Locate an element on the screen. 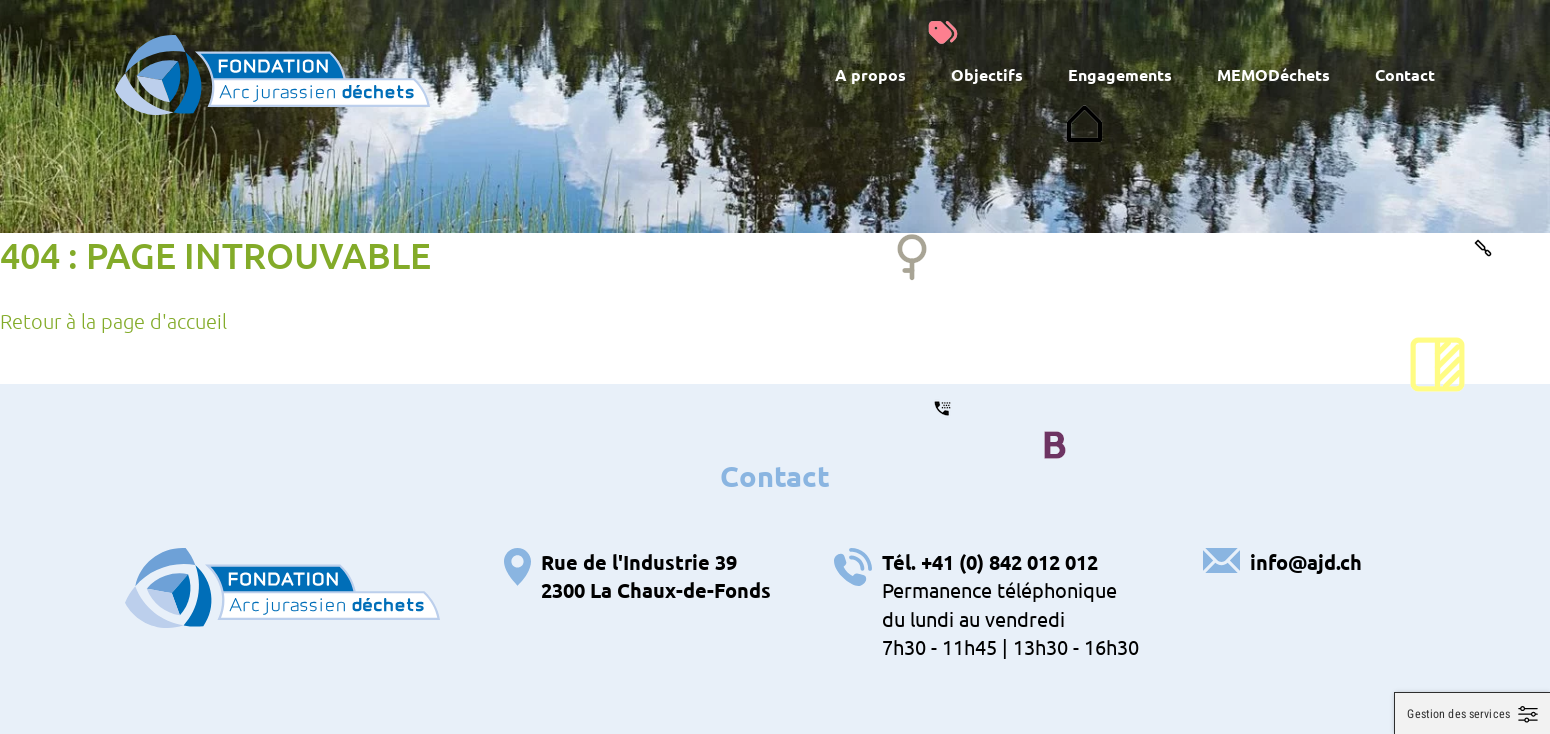 The width and height of the screenshot is (1550, 734). indicates demigirl gender identity is located at coordinates (912, 256).